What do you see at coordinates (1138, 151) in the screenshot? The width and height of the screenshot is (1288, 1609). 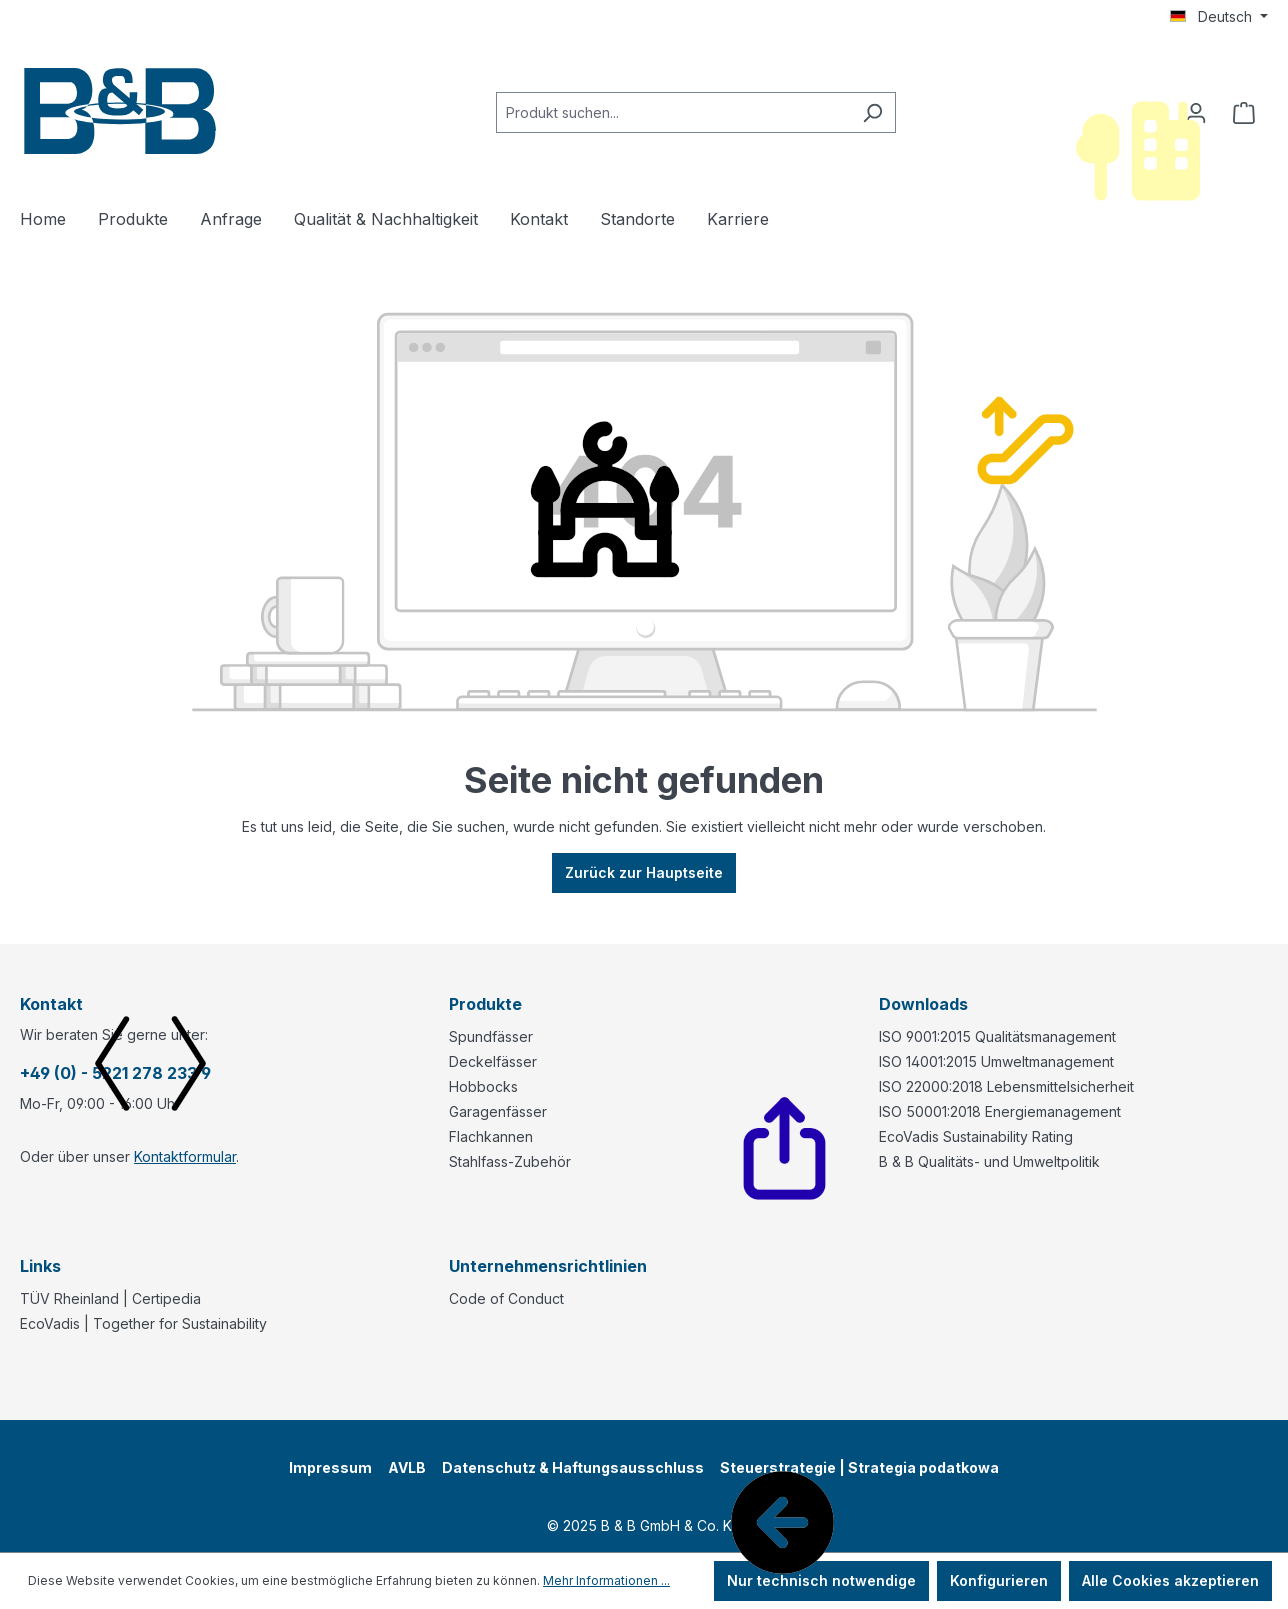 I see `view urban green spaces or parks` at bounding box center [1138, 151].